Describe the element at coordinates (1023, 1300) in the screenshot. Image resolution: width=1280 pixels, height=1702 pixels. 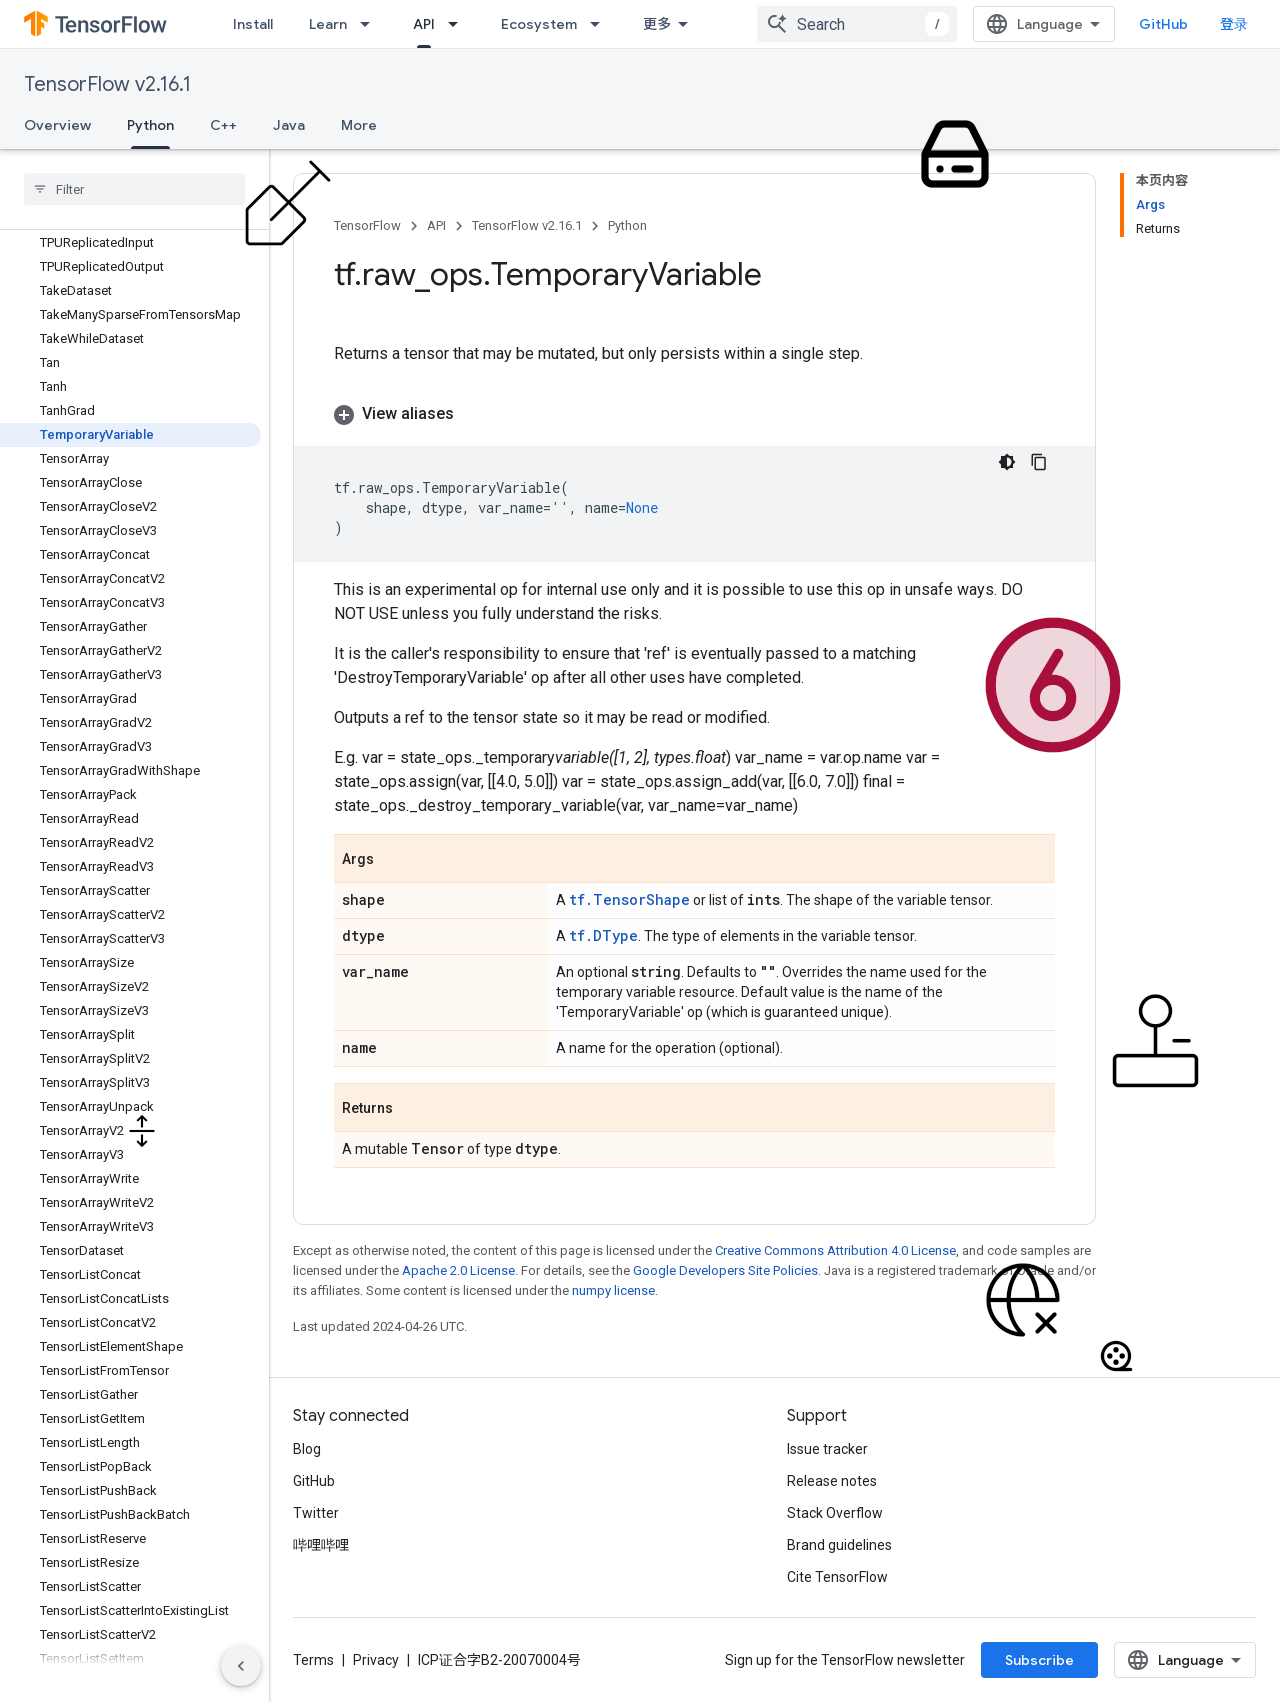
I see `no internet connection` at that location.